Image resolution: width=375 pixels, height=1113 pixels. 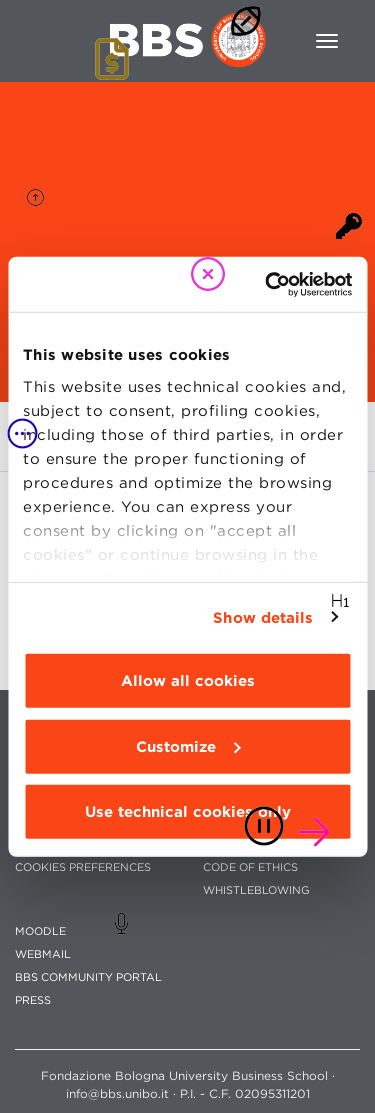 I want to click on view invoice or billing document, so click(x=112, y=59).